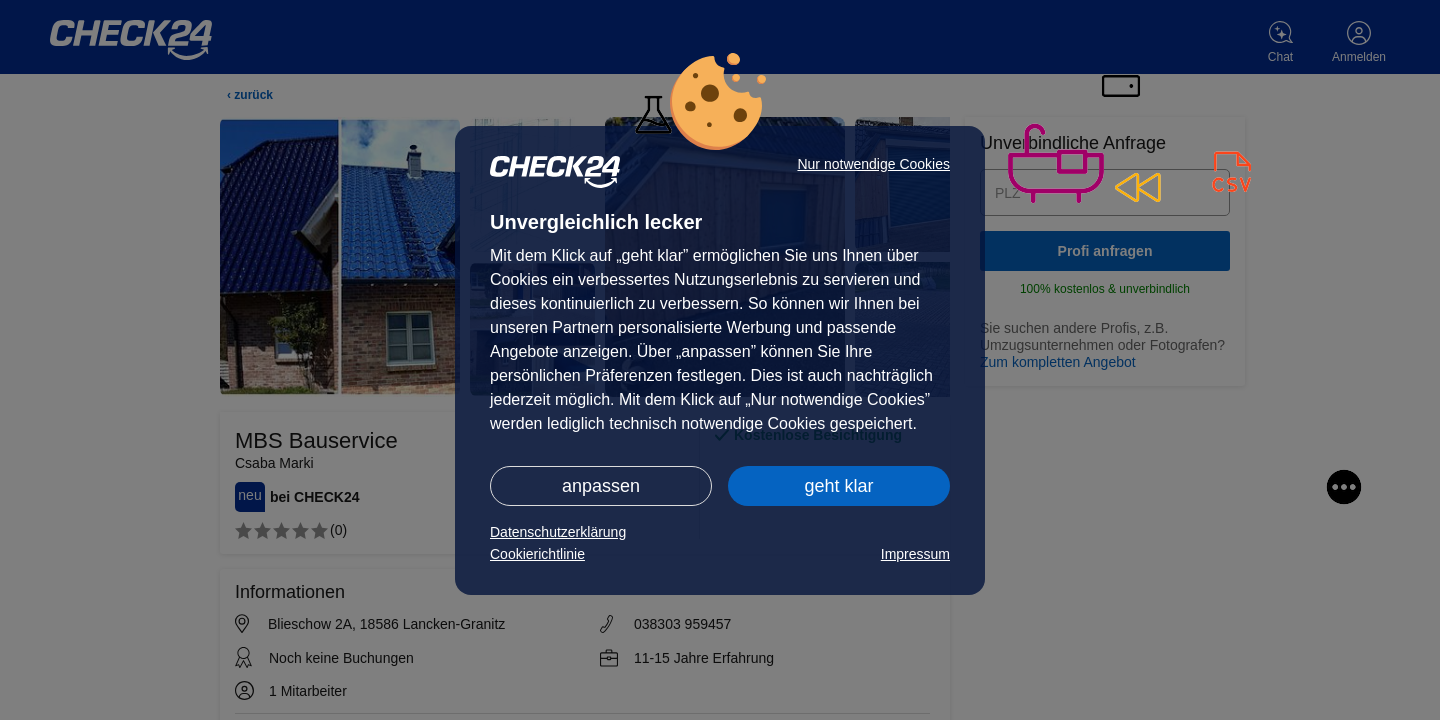 This screenshot has width=1440, height=720. What do you see at coordinates (1121, 86) in the screenshot?
I see `access local storage or disk drive` at bounding box center [1121, 86].